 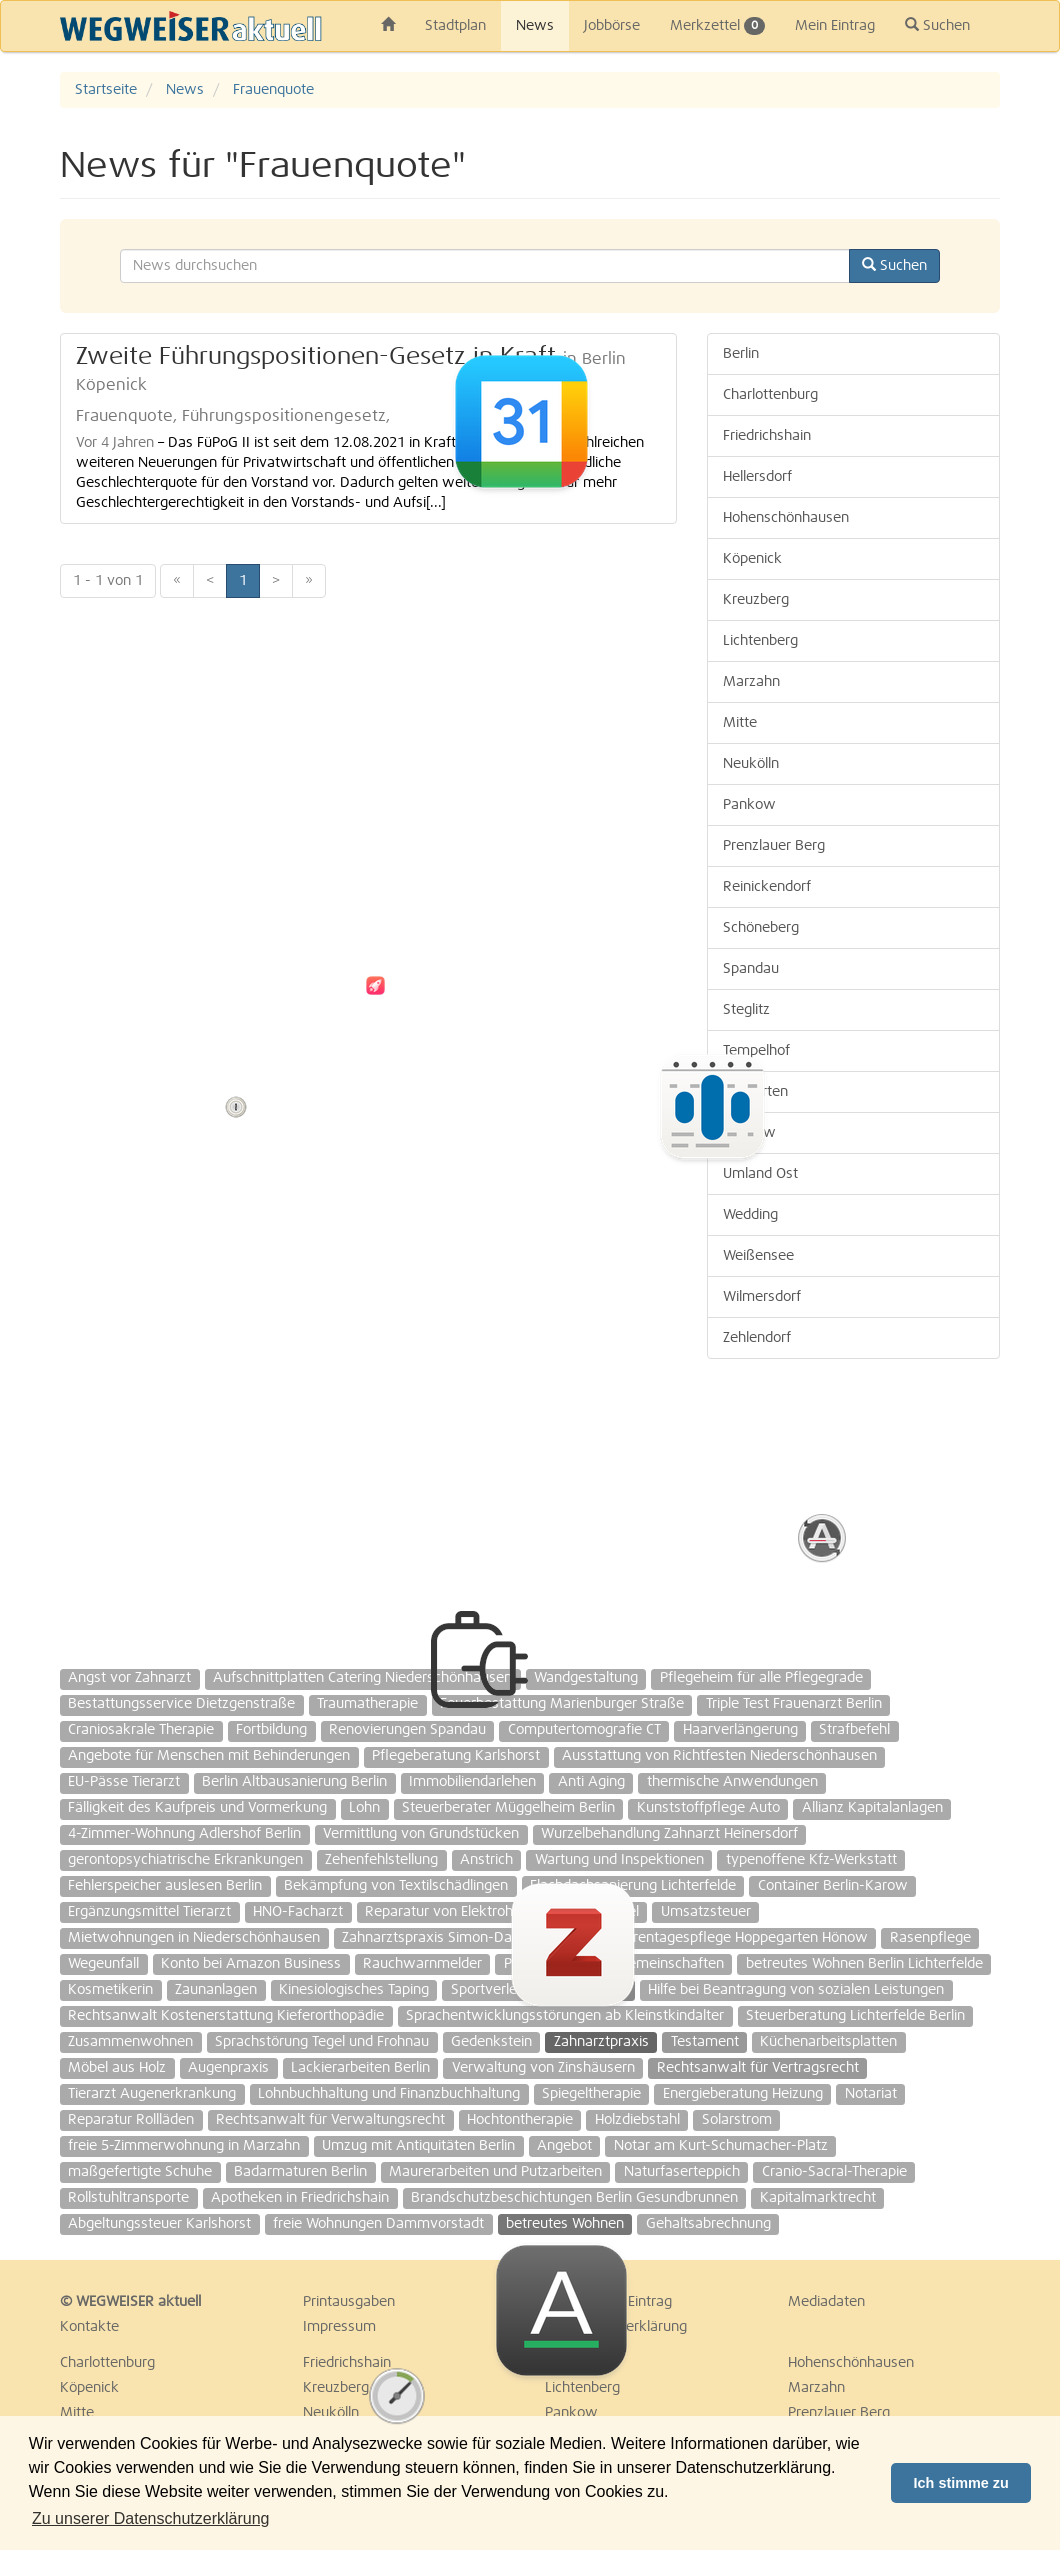 I want to click on launch the games app, so click(x=375, y=985).